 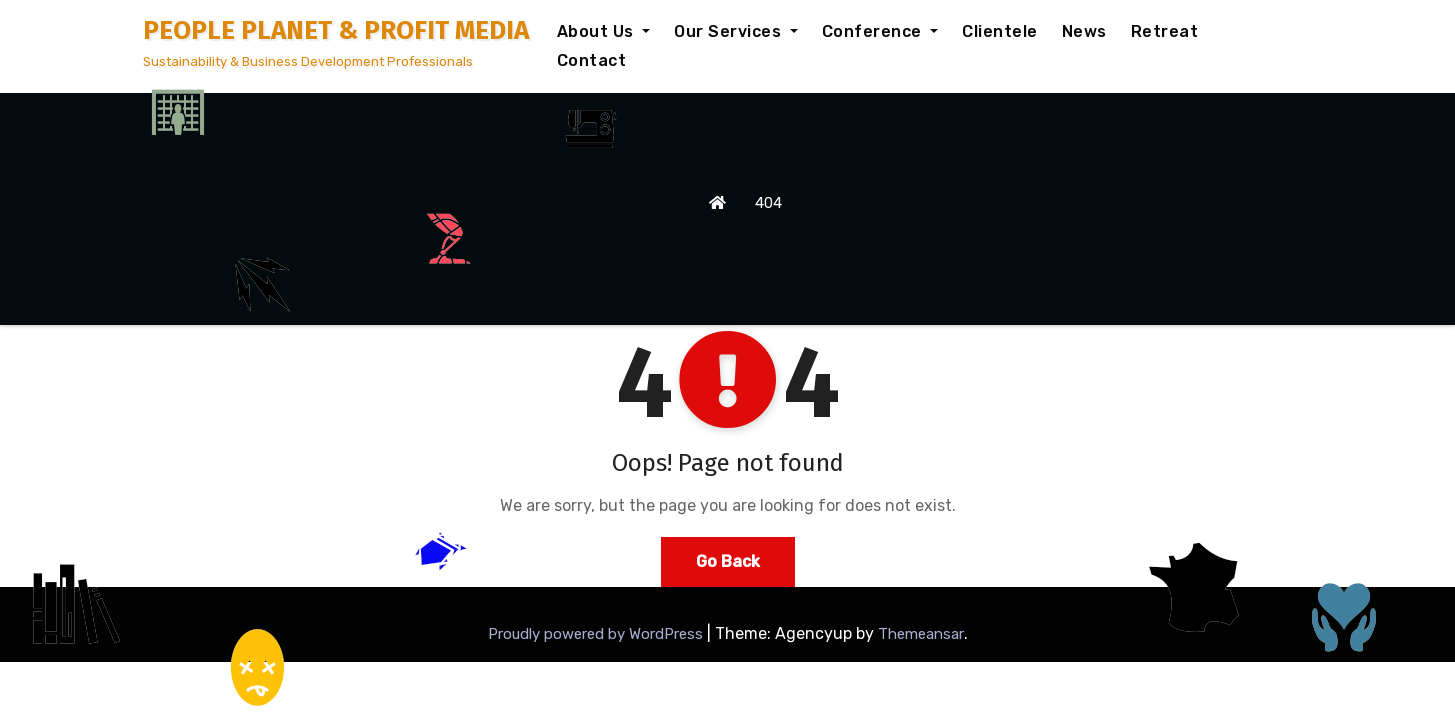 What do you see at coordinates (76, 601) in the screenshot?
I see `access your library or book collection` at bounding box center [76, 601].